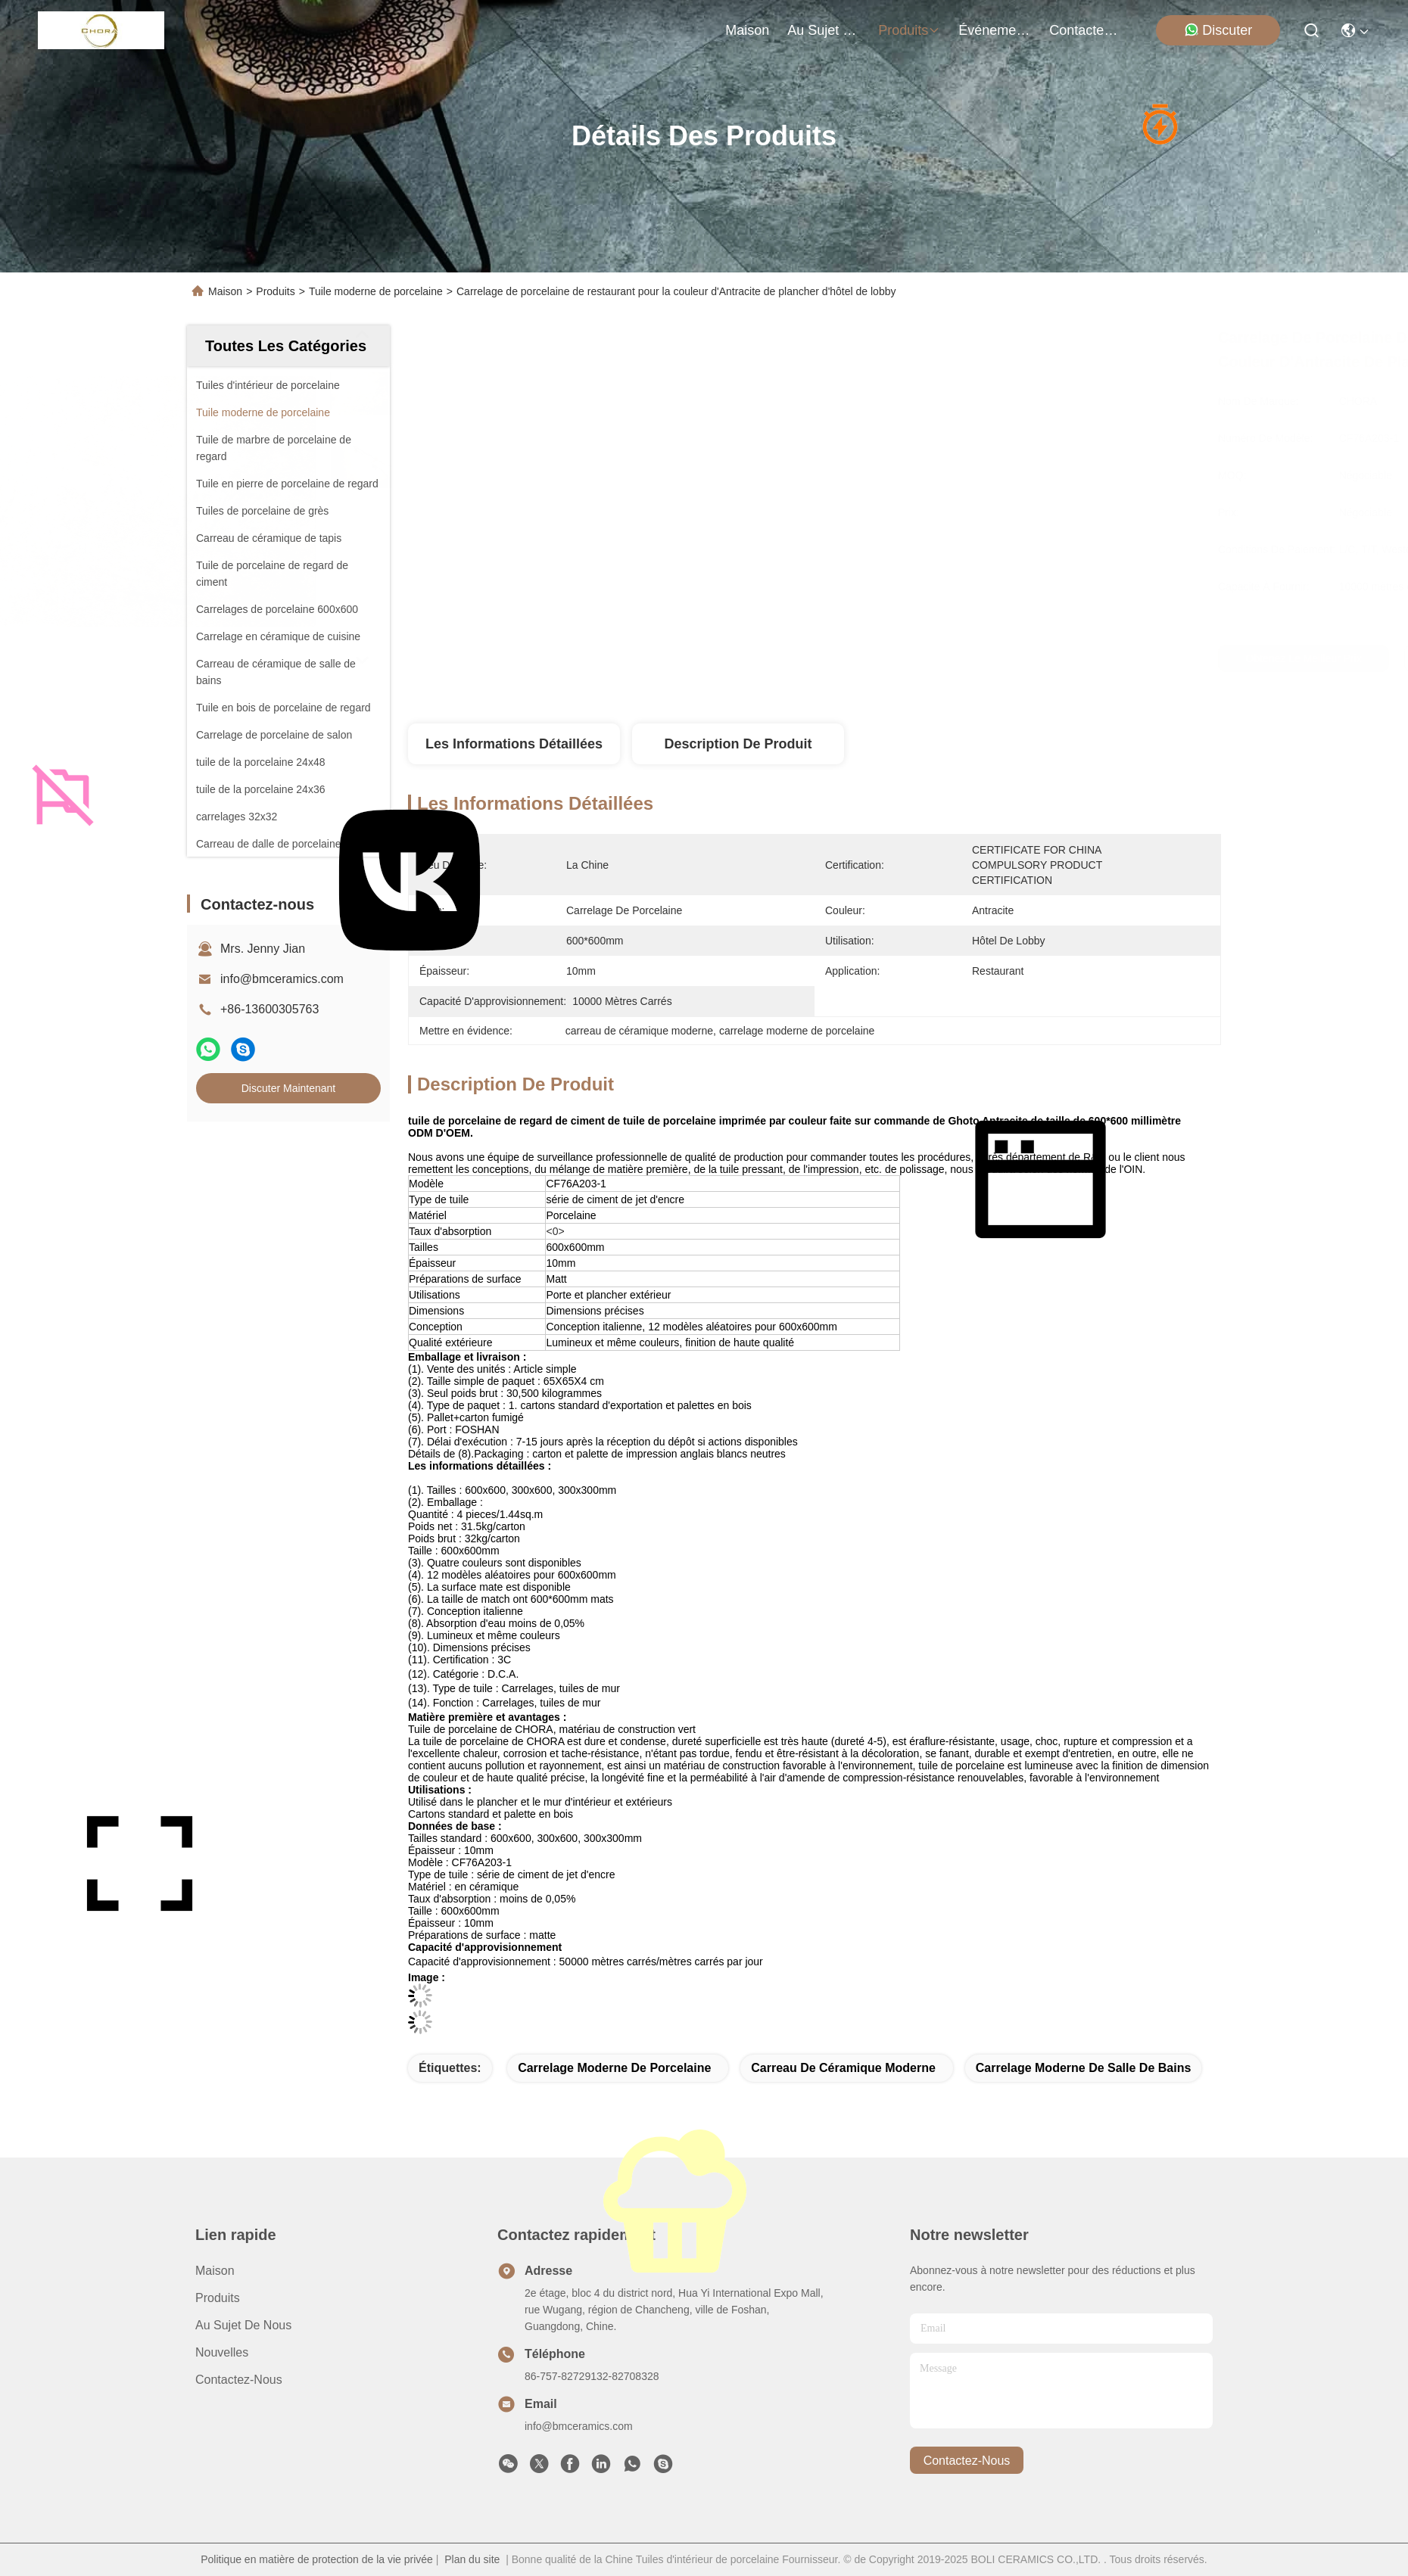 This screenshot has height=2576, width=1408. What do you see at coordinates (410, 880) in the screenshot?
I see `open VK social network app` at bounding box center [410, 880].